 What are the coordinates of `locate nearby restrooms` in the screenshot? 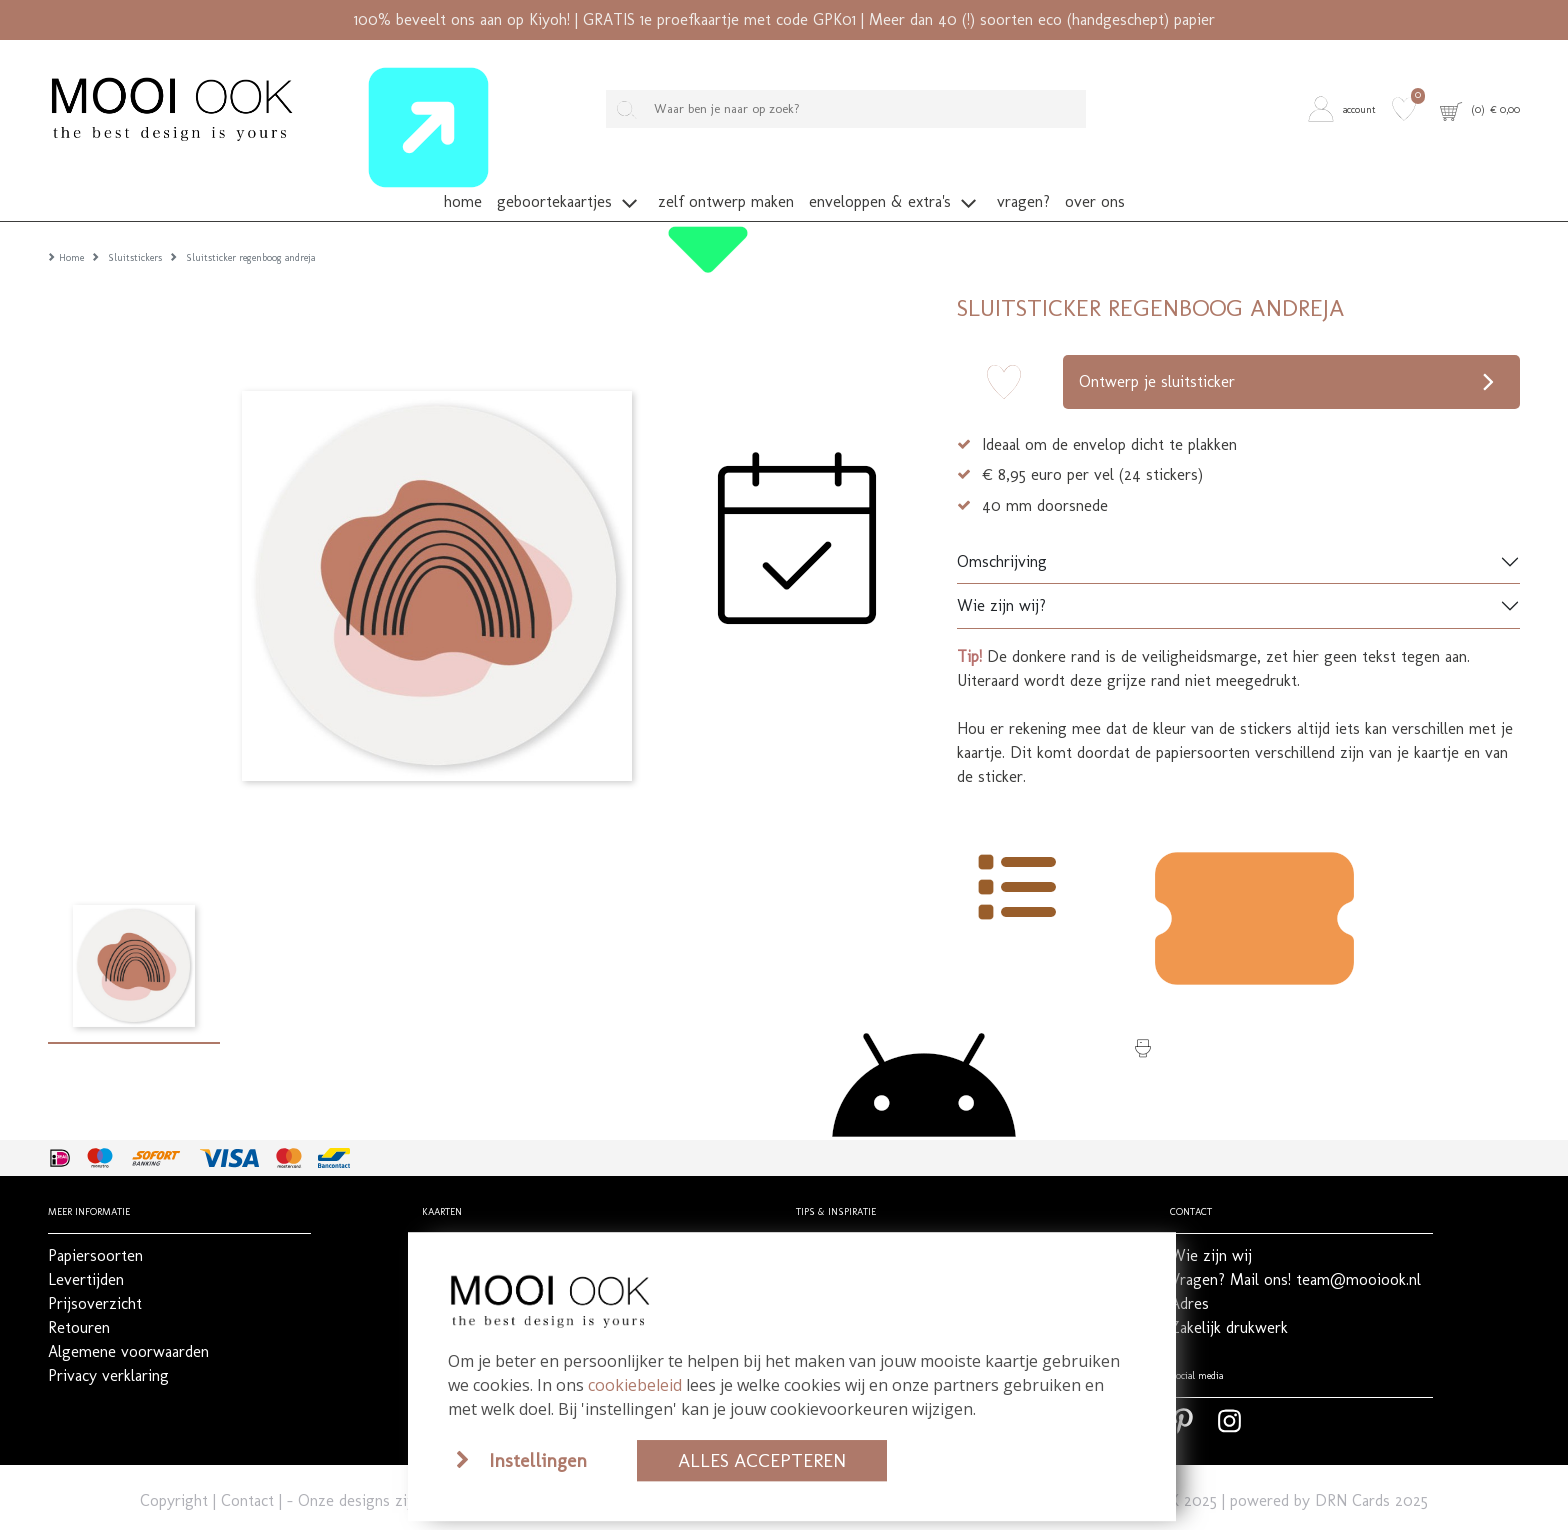 It's located at (1143, 1048).